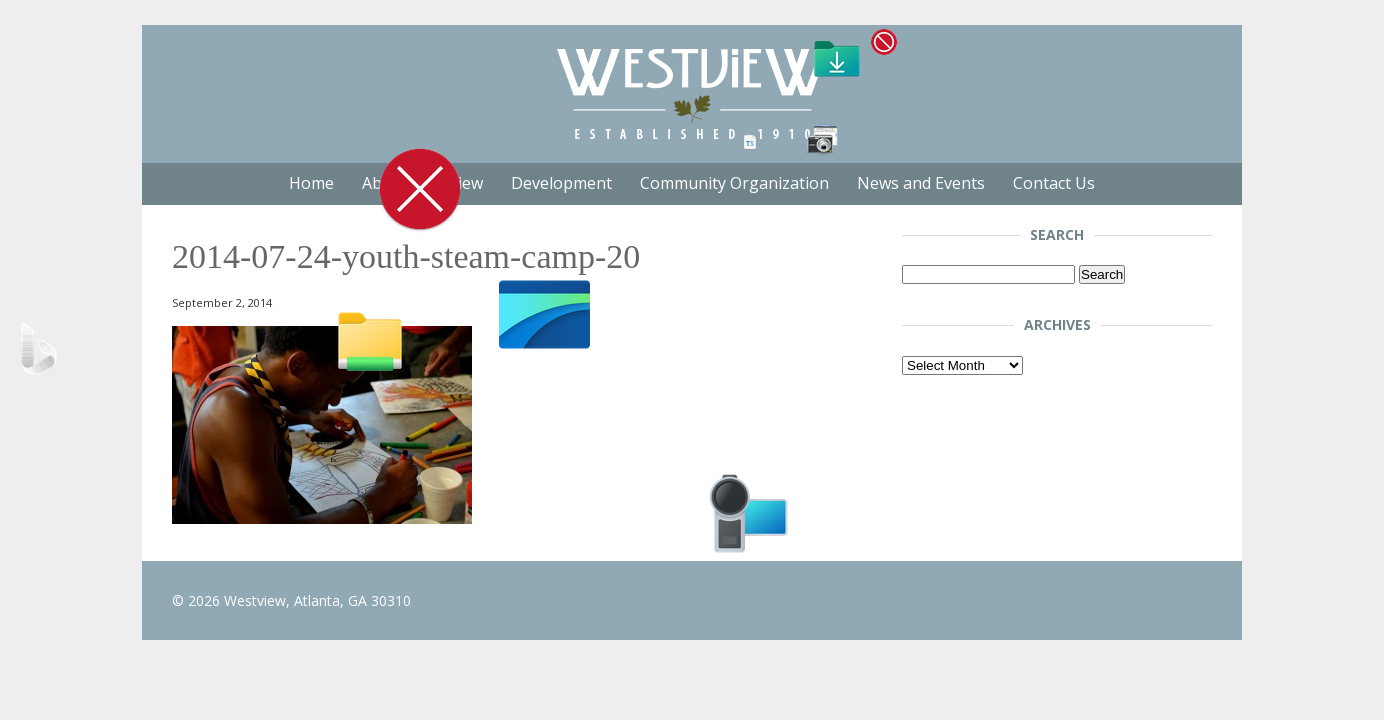 The height and width of the screenshot is (720, 1384). Describe the element at coordinates (39, 349) in the screenshot. I see `open microsoft bing search app` at that location.